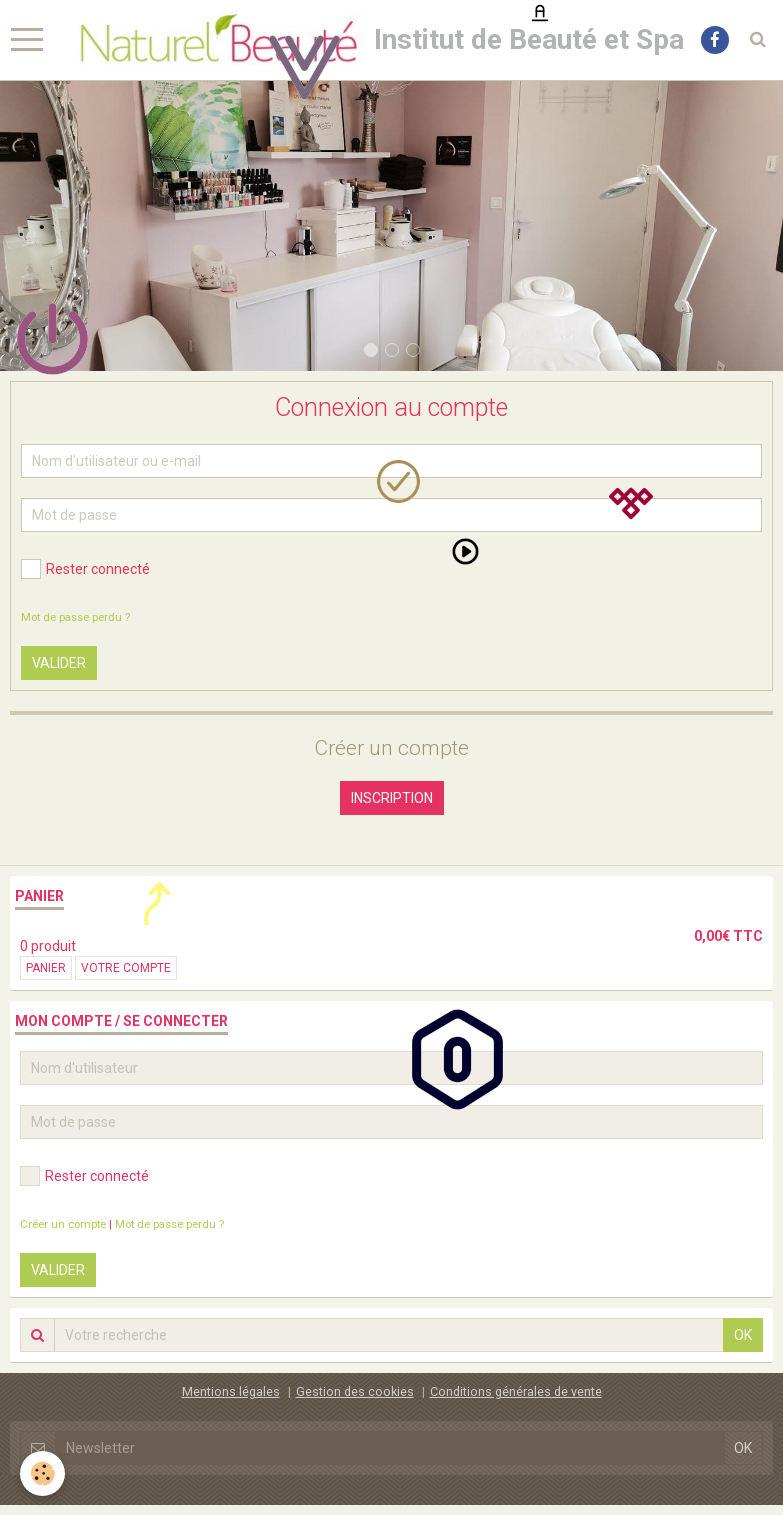  What do you see at coordinates (465, 551) in the screenshot?
I see `play media or video content` at bounding box center [465, 551].